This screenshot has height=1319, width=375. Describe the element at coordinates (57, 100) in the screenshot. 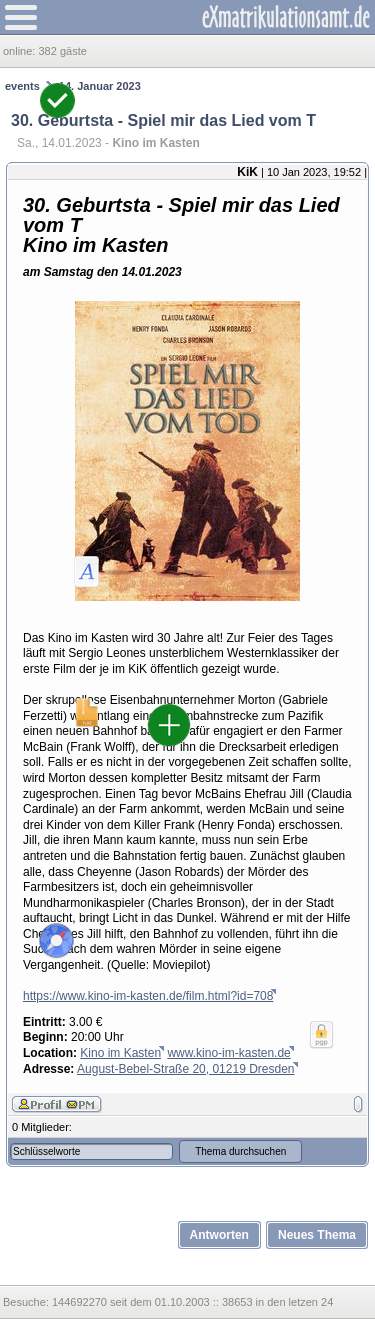

I see `mark item as complete` at that location.